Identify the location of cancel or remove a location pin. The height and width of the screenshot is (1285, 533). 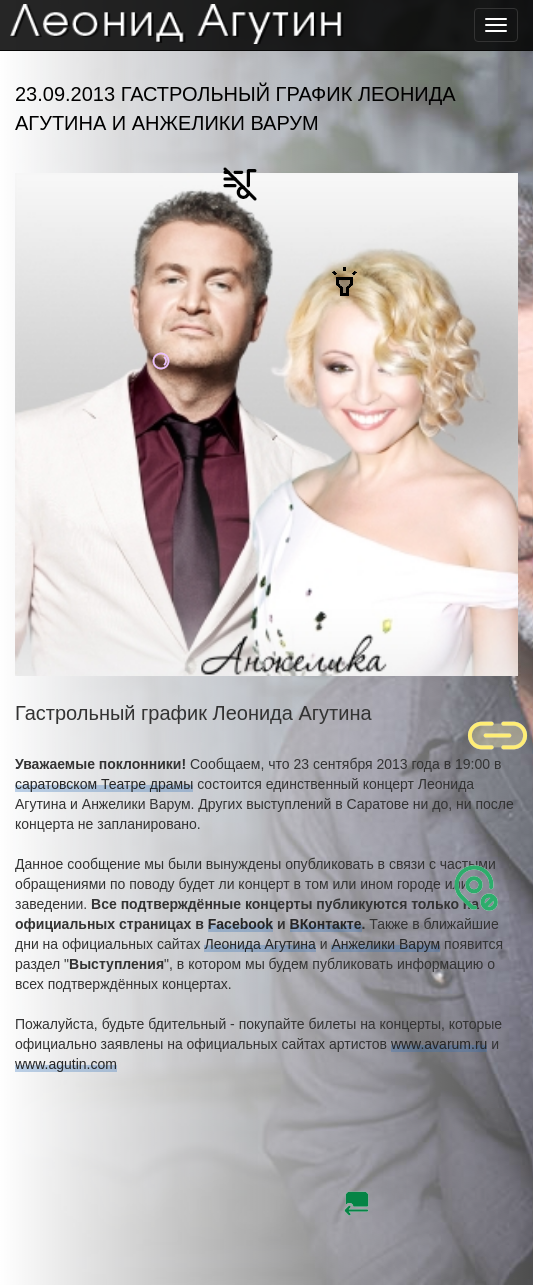
(474, 887).